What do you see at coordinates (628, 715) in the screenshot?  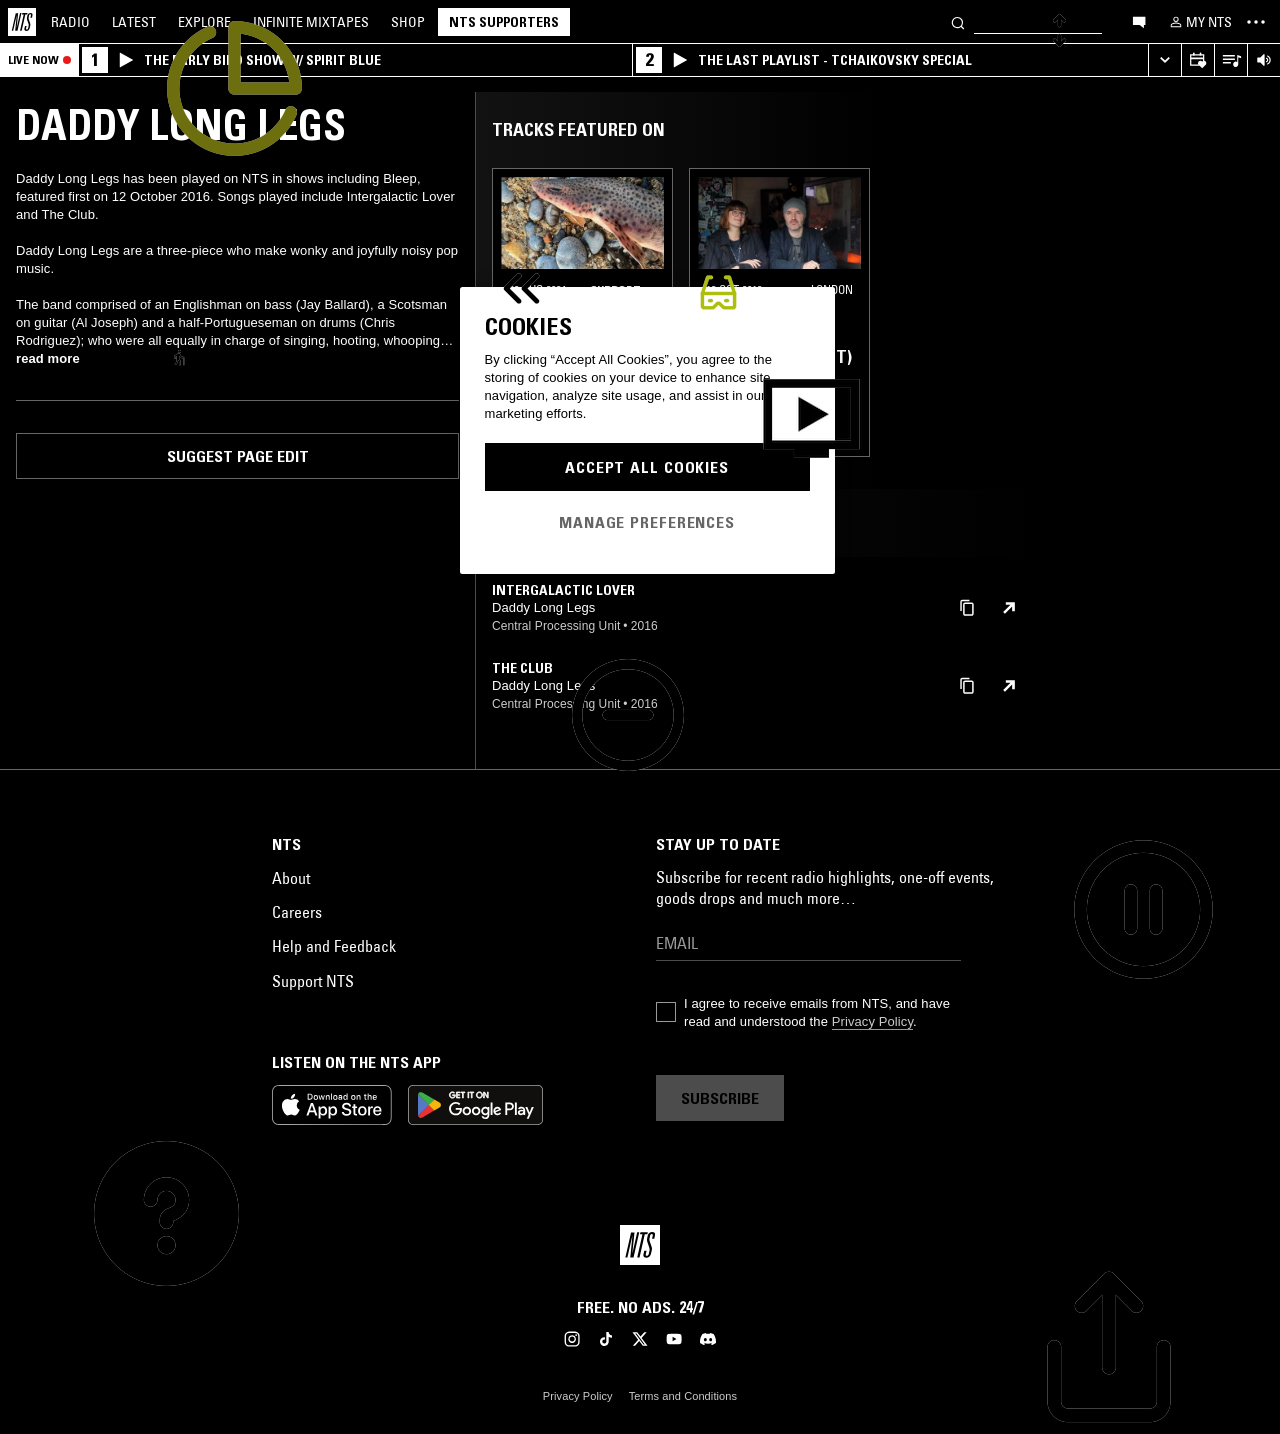 I see `remove an item from a list or collection` at bounding box center [628, 715].